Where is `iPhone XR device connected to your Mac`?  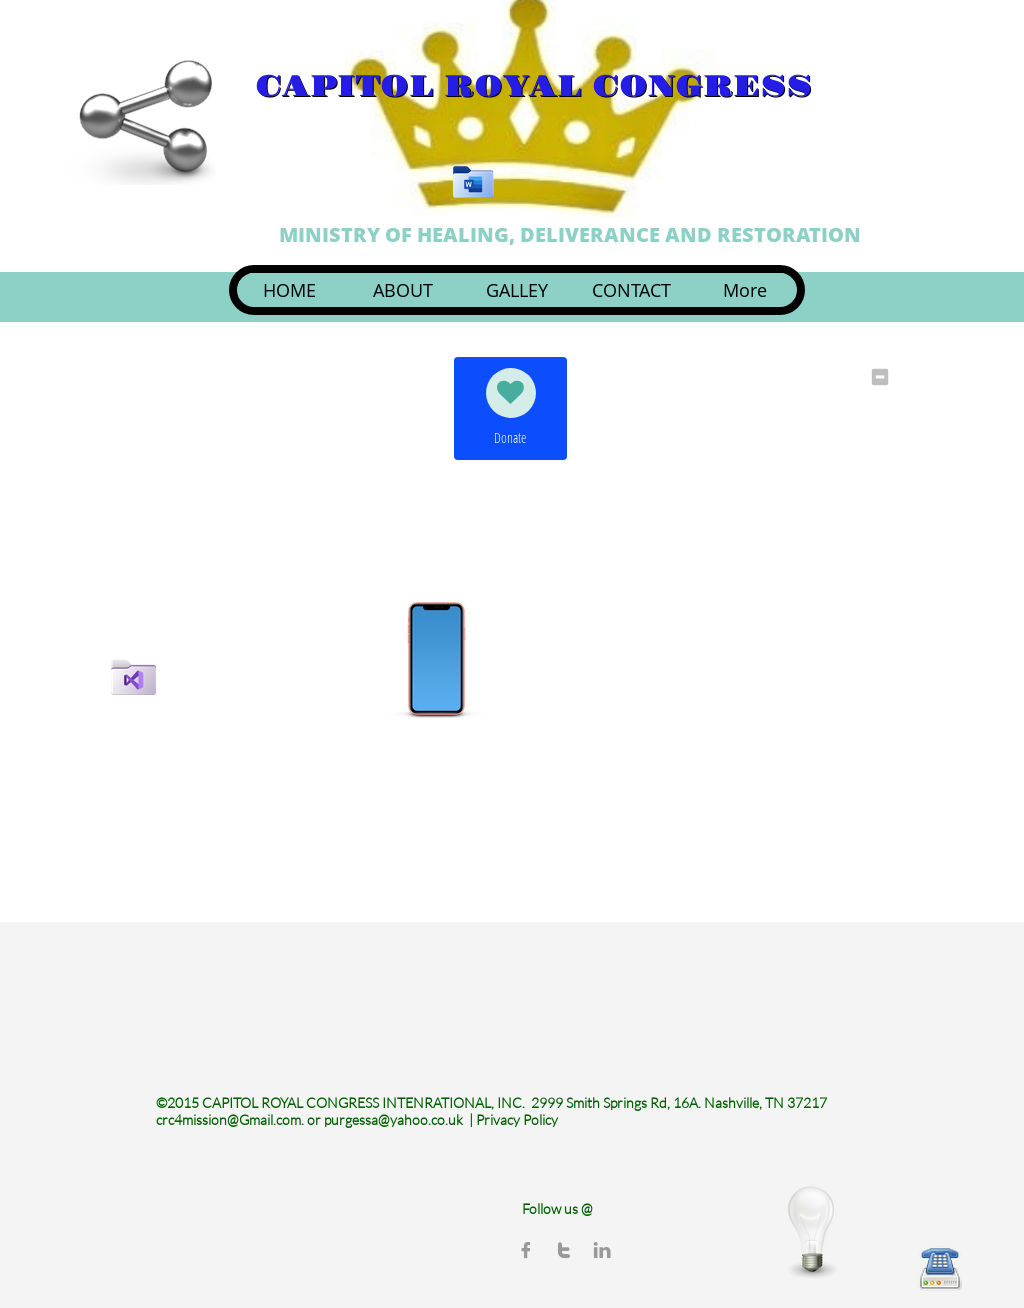
iPhone XR device connected to your Mac is located at coordinates (436, 660).